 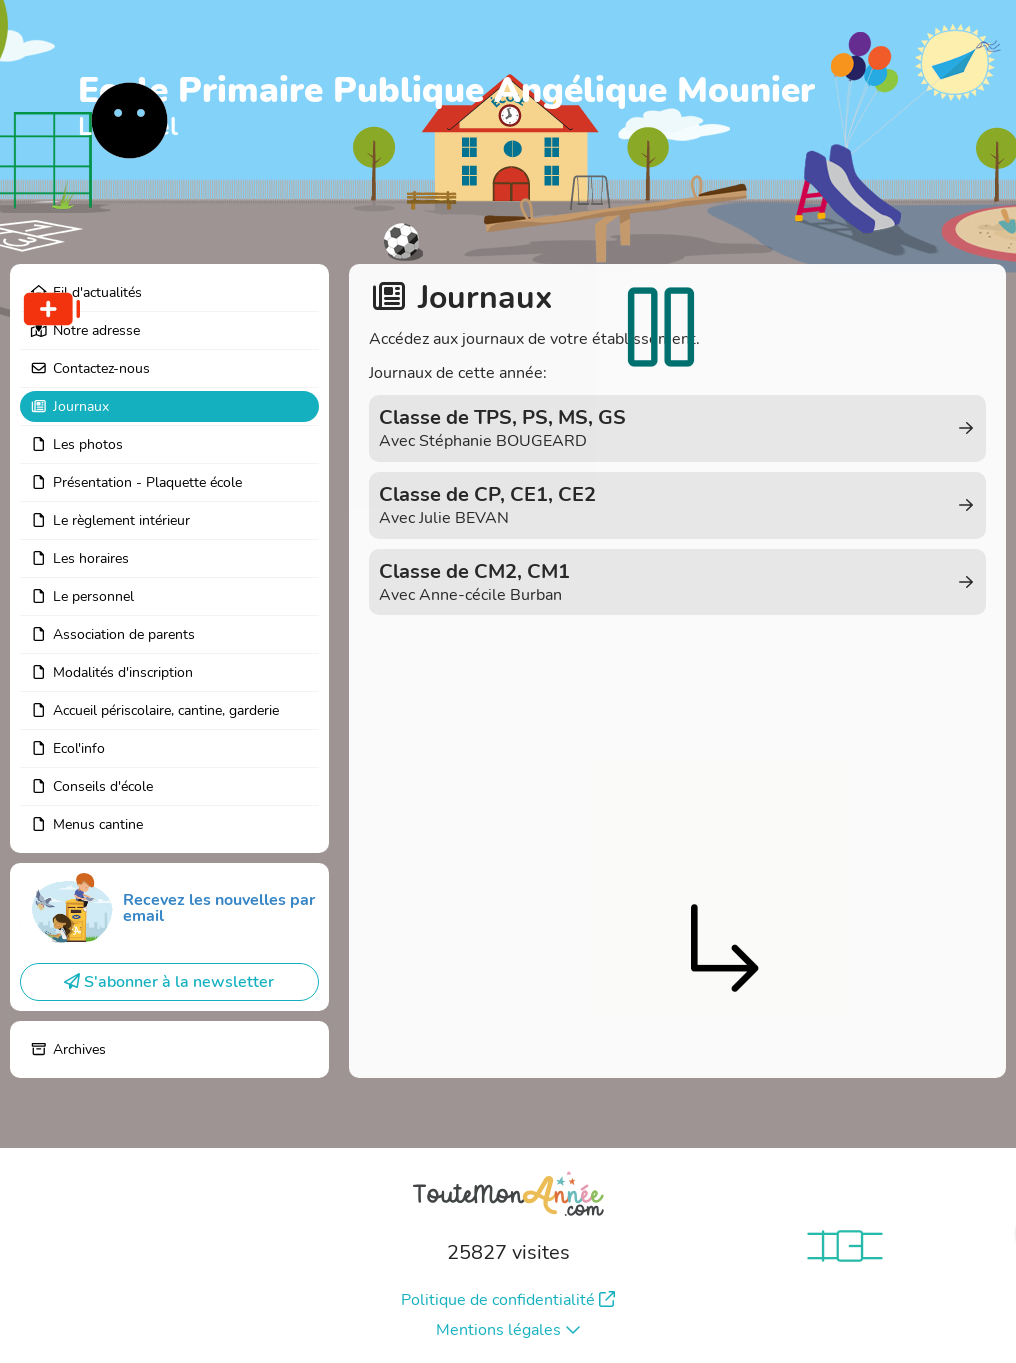 What do you see at coordinates (661, 327) in the screenshot?
I see `switch to column view layout` at bounding box center [661, 327].